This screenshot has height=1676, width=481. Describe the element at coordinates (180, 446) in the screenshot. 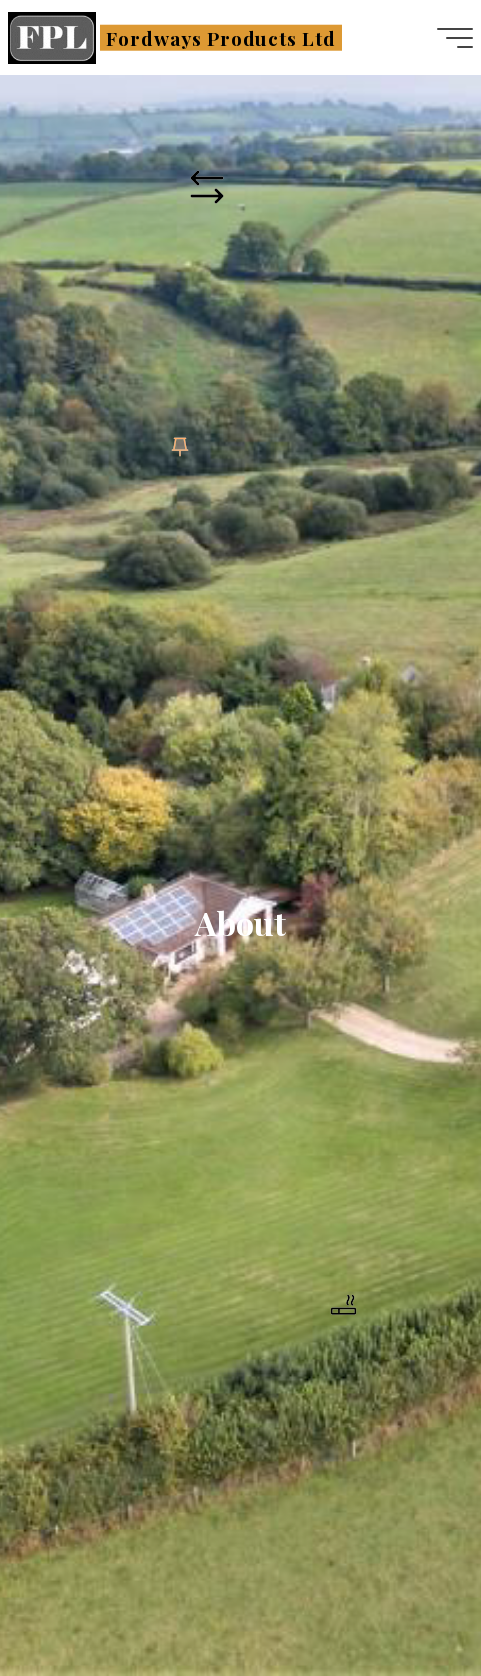

I see `pin an item to keep it visible` at that location.